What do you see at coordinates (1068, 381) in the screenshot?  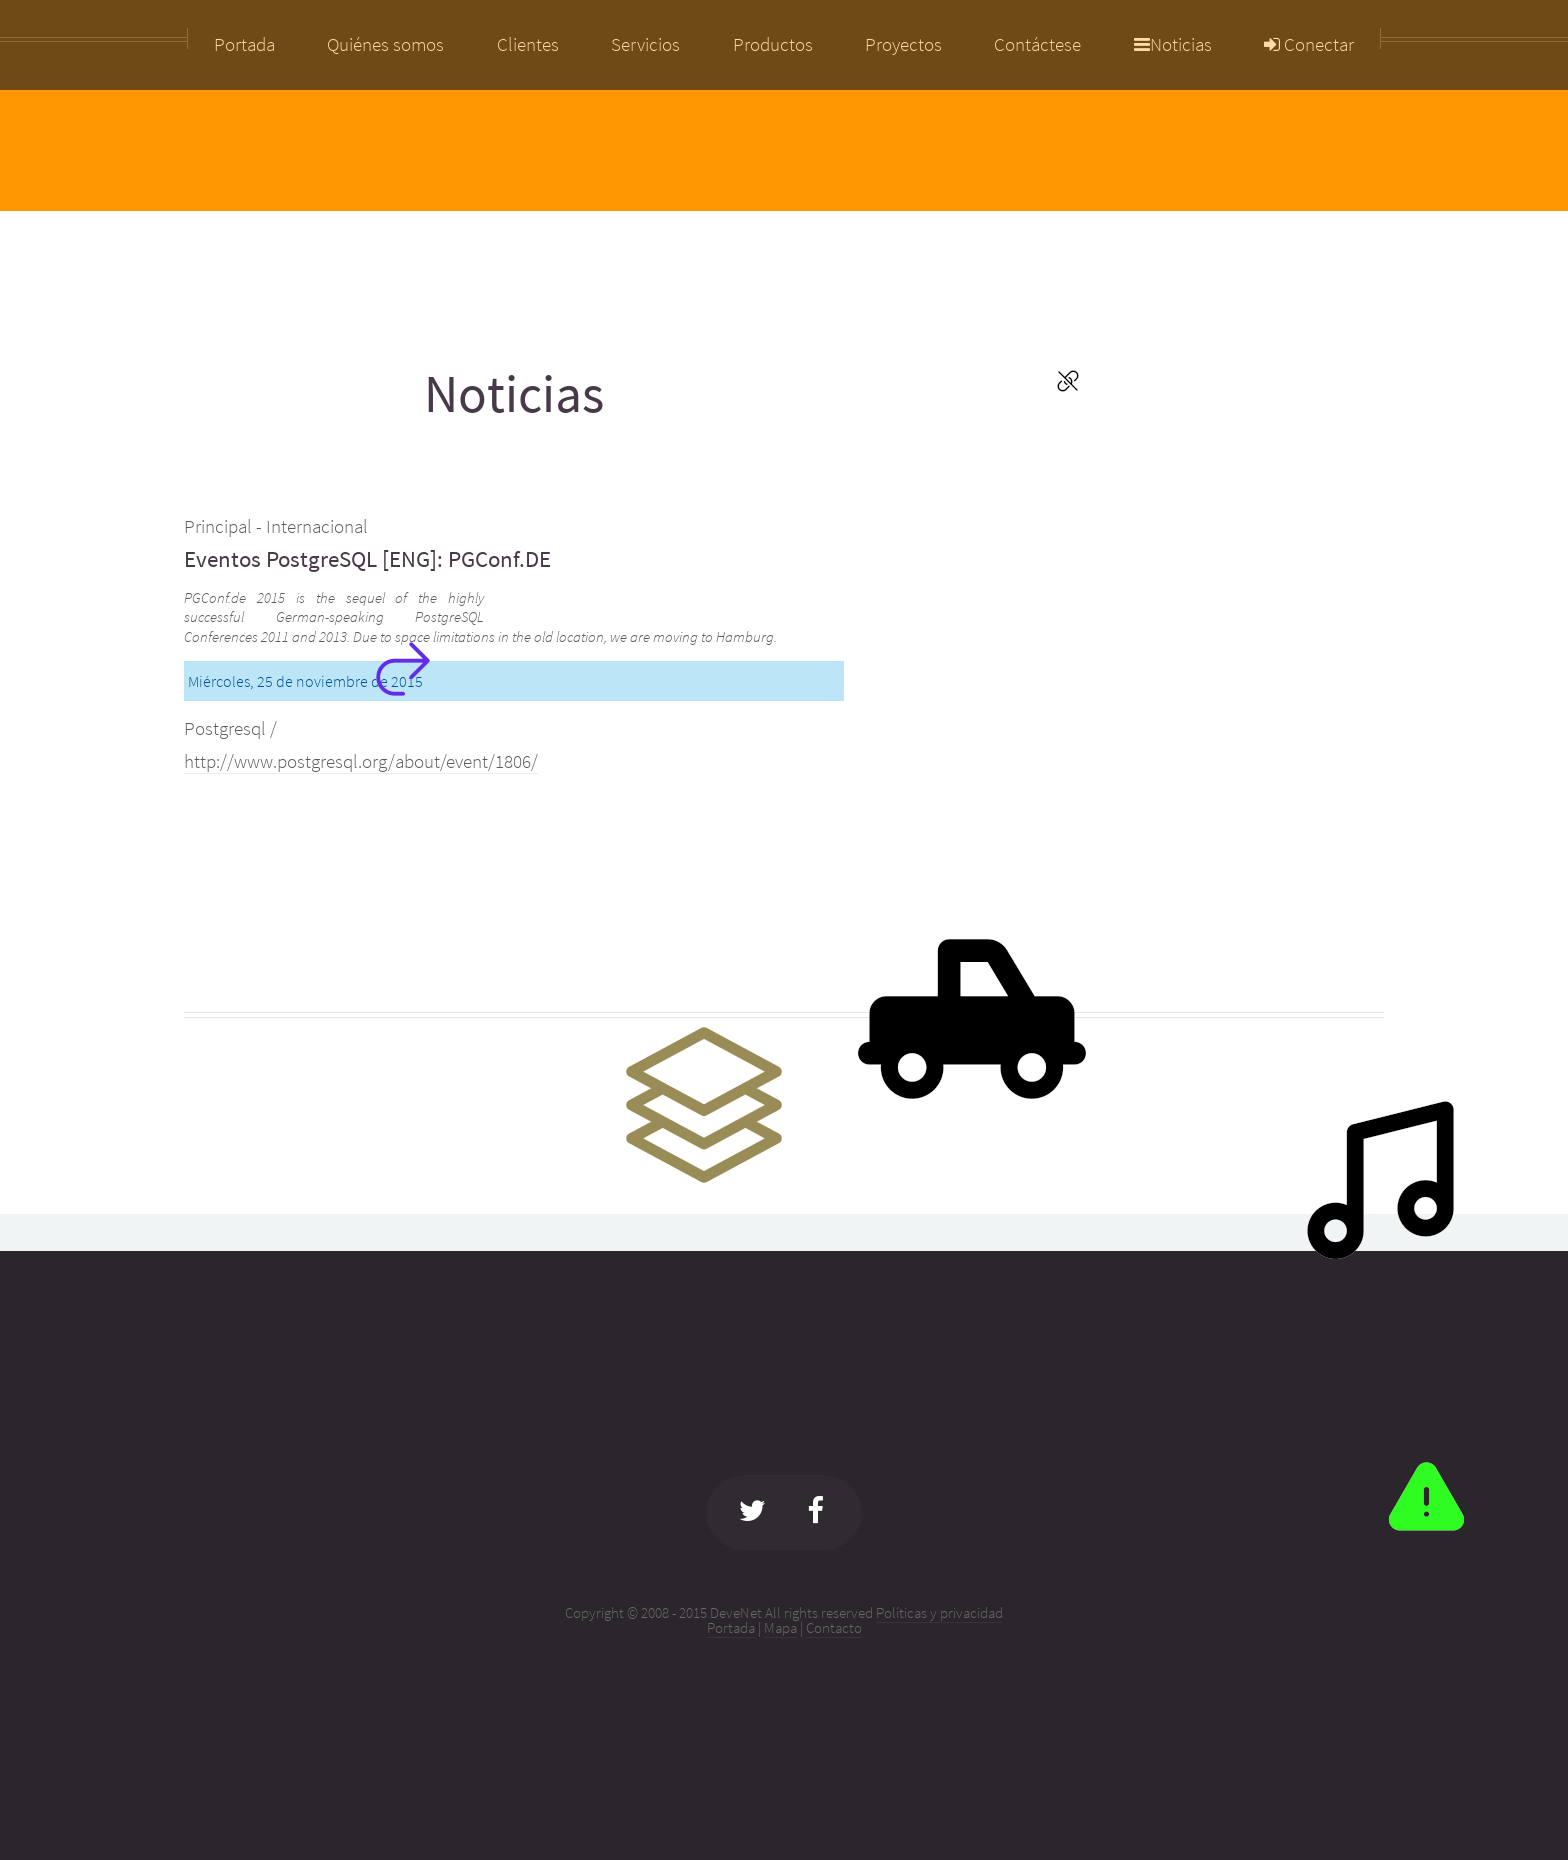 I see `unlink or disconnect a linked item` at bounding box center [1068, 381].